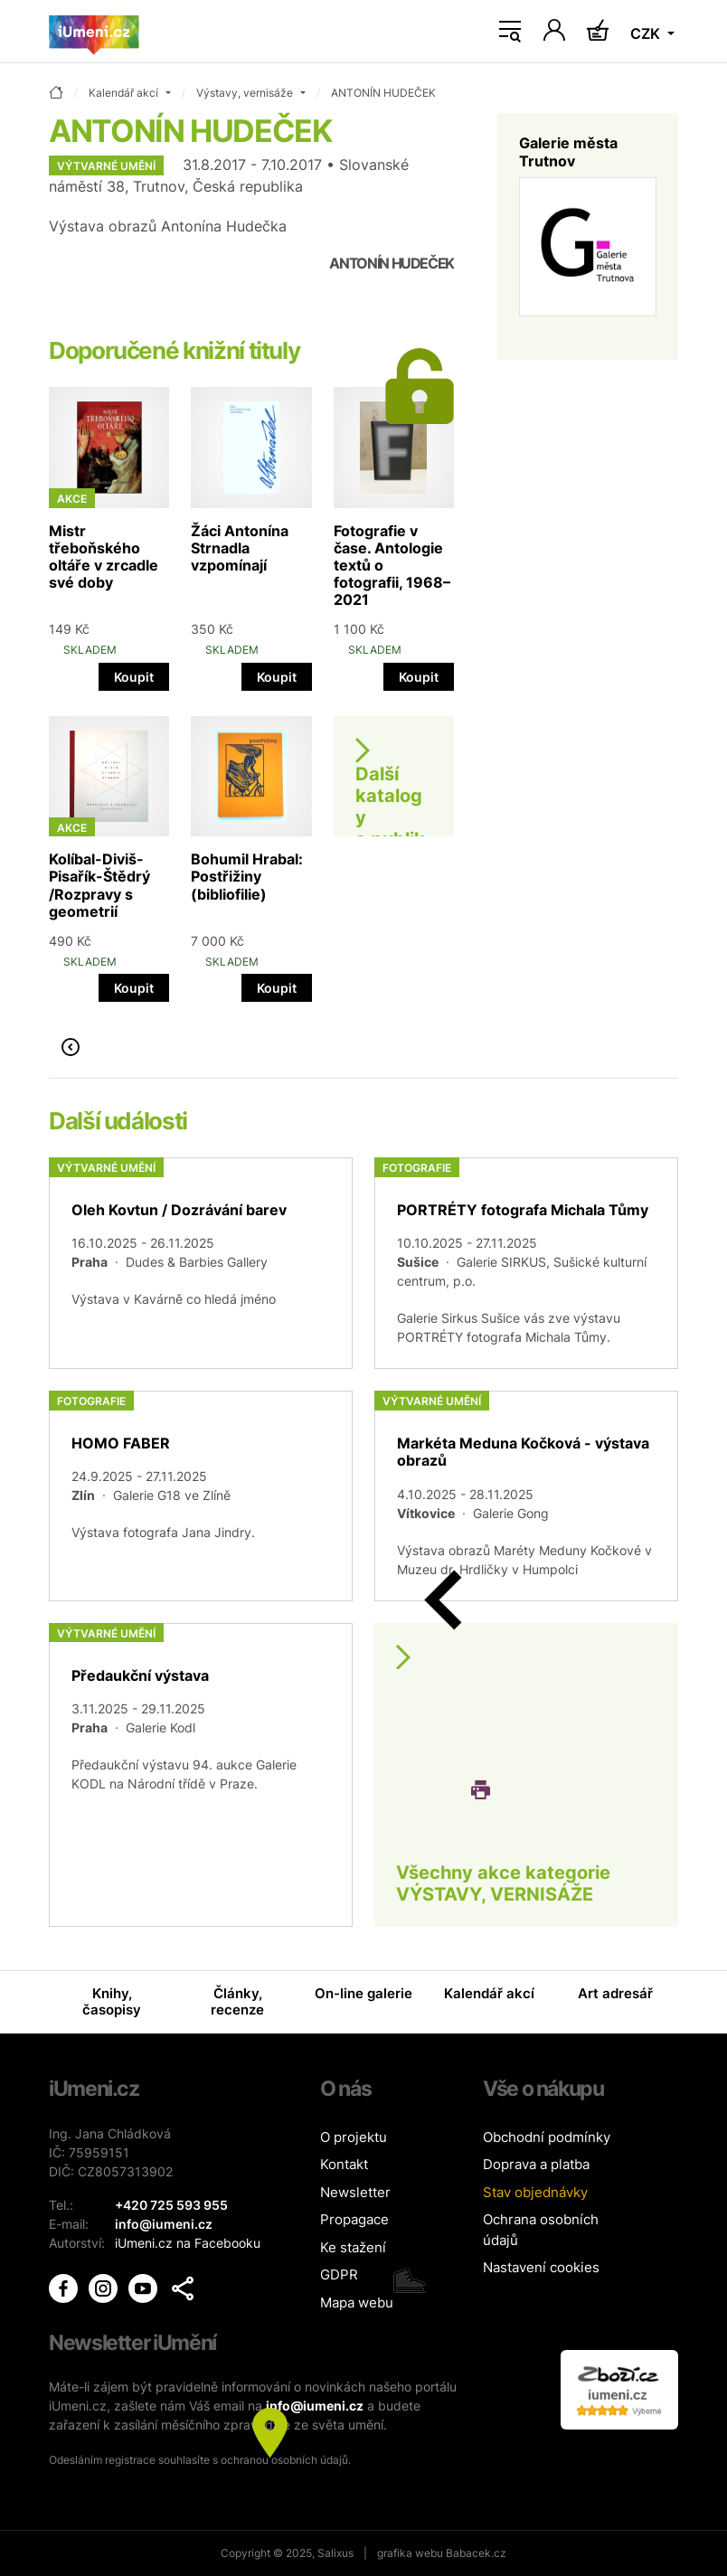 This screenshot has height=2576, width=727. What do you see at coordinates (408, 2281) in the screenshot?
I see `access footwear or shoe category` at bounding box center [408, 2281].